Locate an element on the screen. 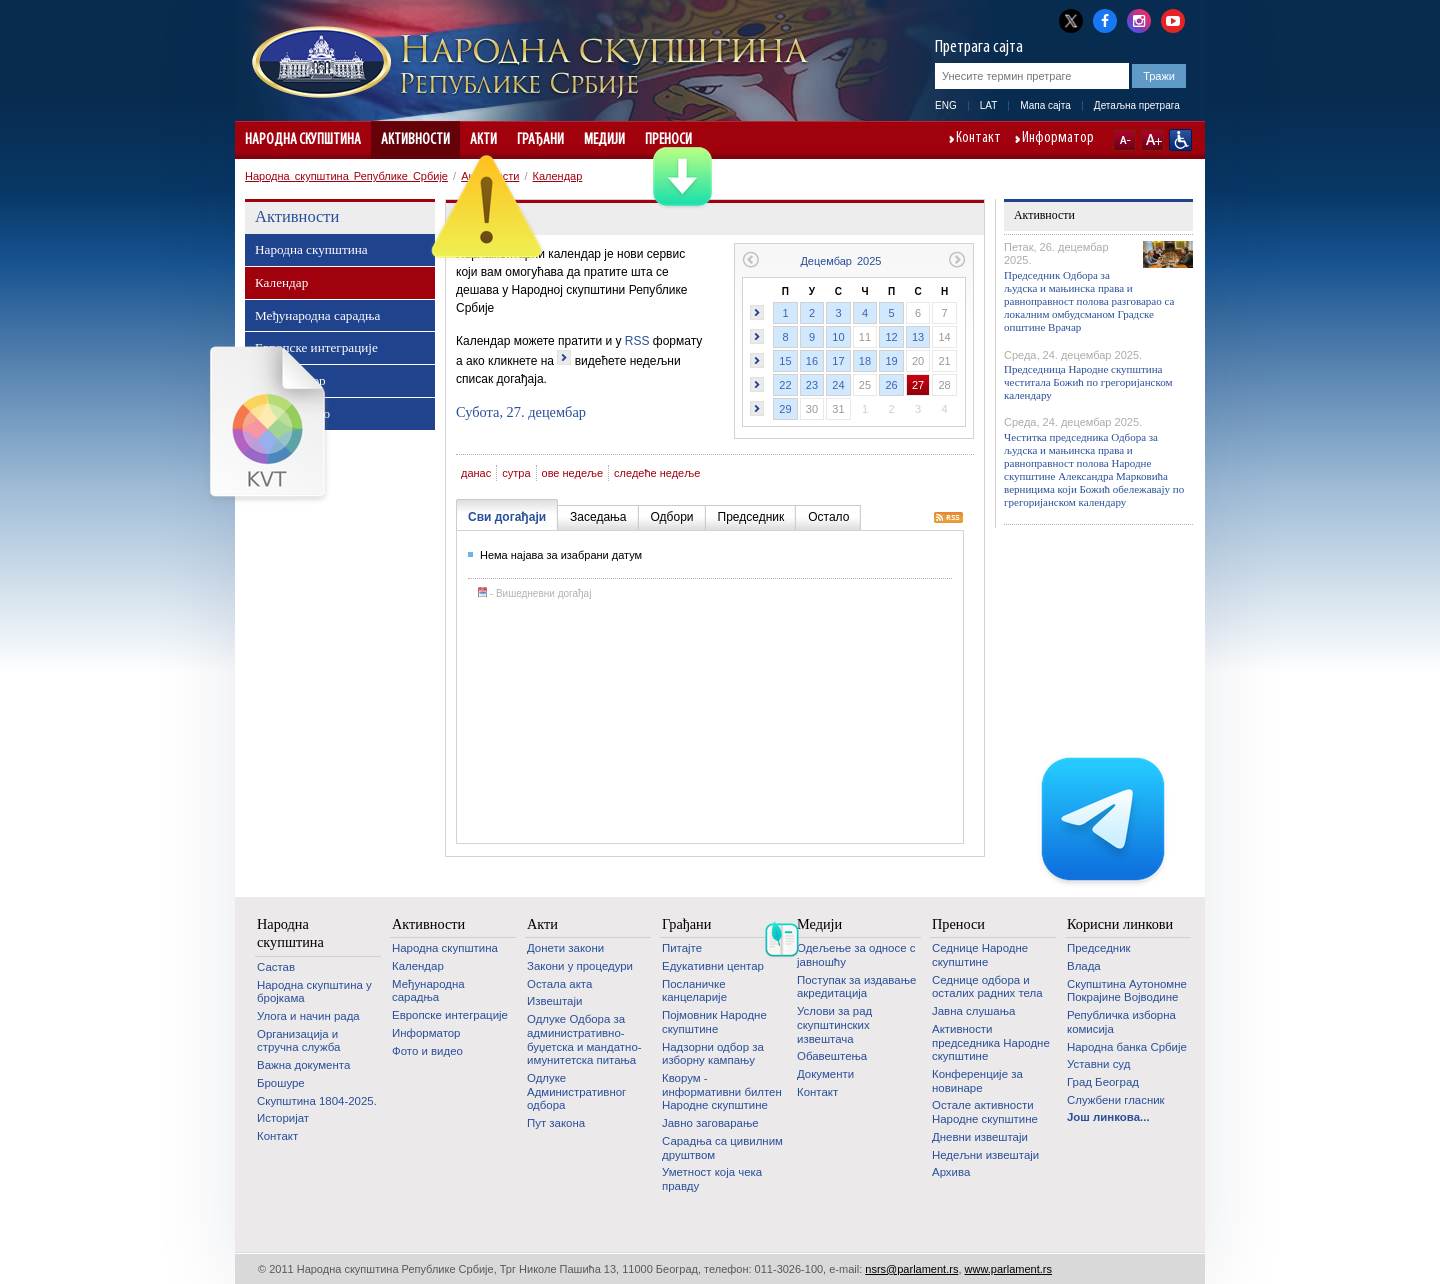 The height and width of the screenshot is (1284, 1440). indicates a warning or caution message is located at coordinates (486, 206).